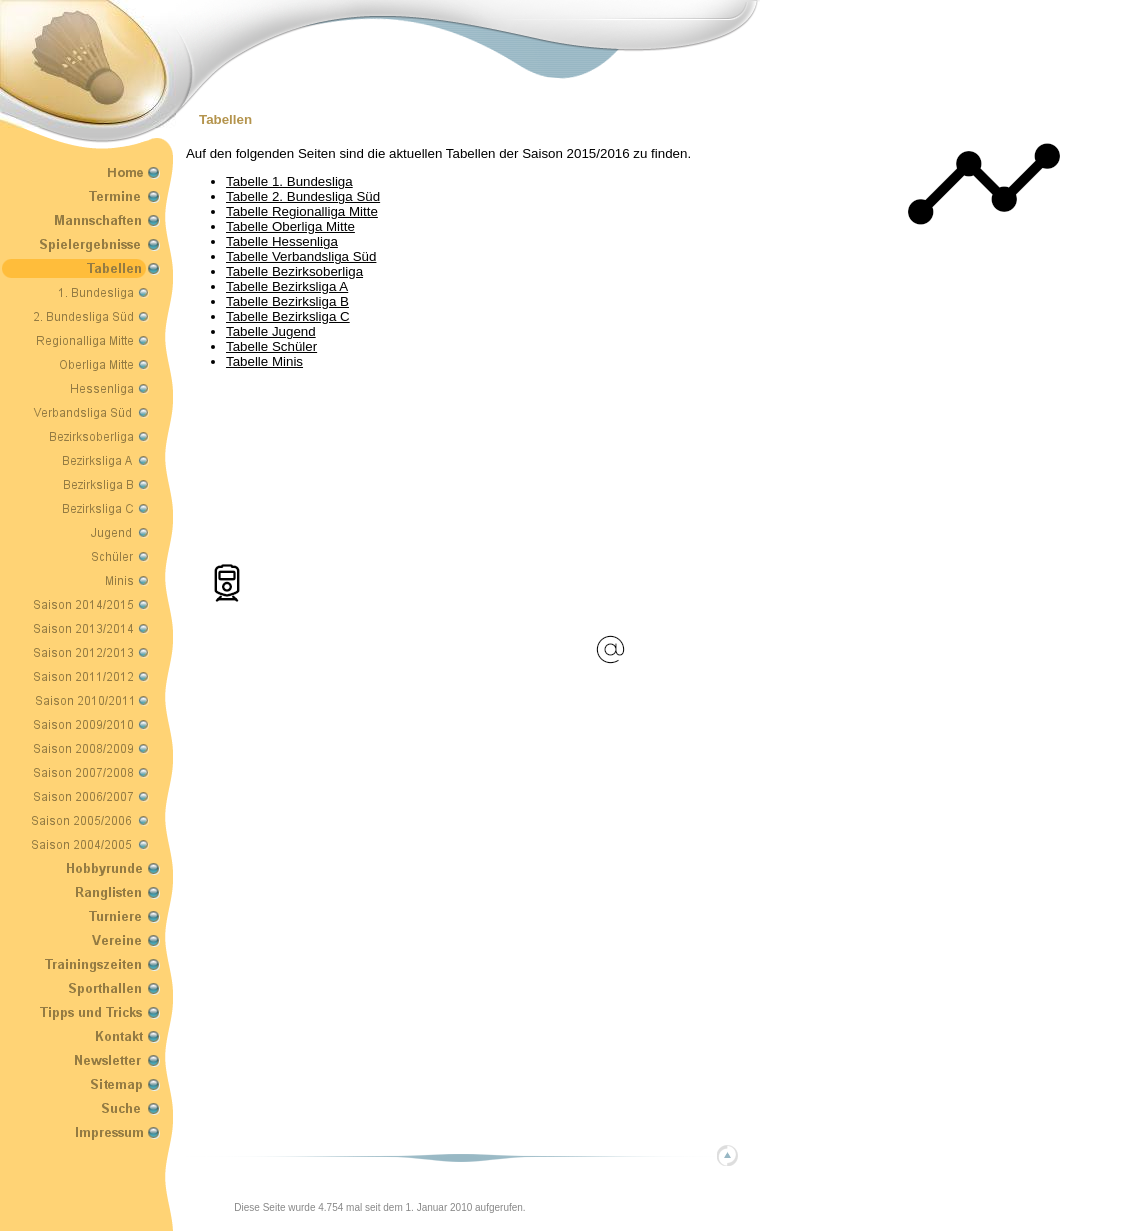 This screenshot has width=1148, height=1231. Describe the element at coordinates (610, 649) in the screenshot. I see `mention a user in a post or comment` at that location.